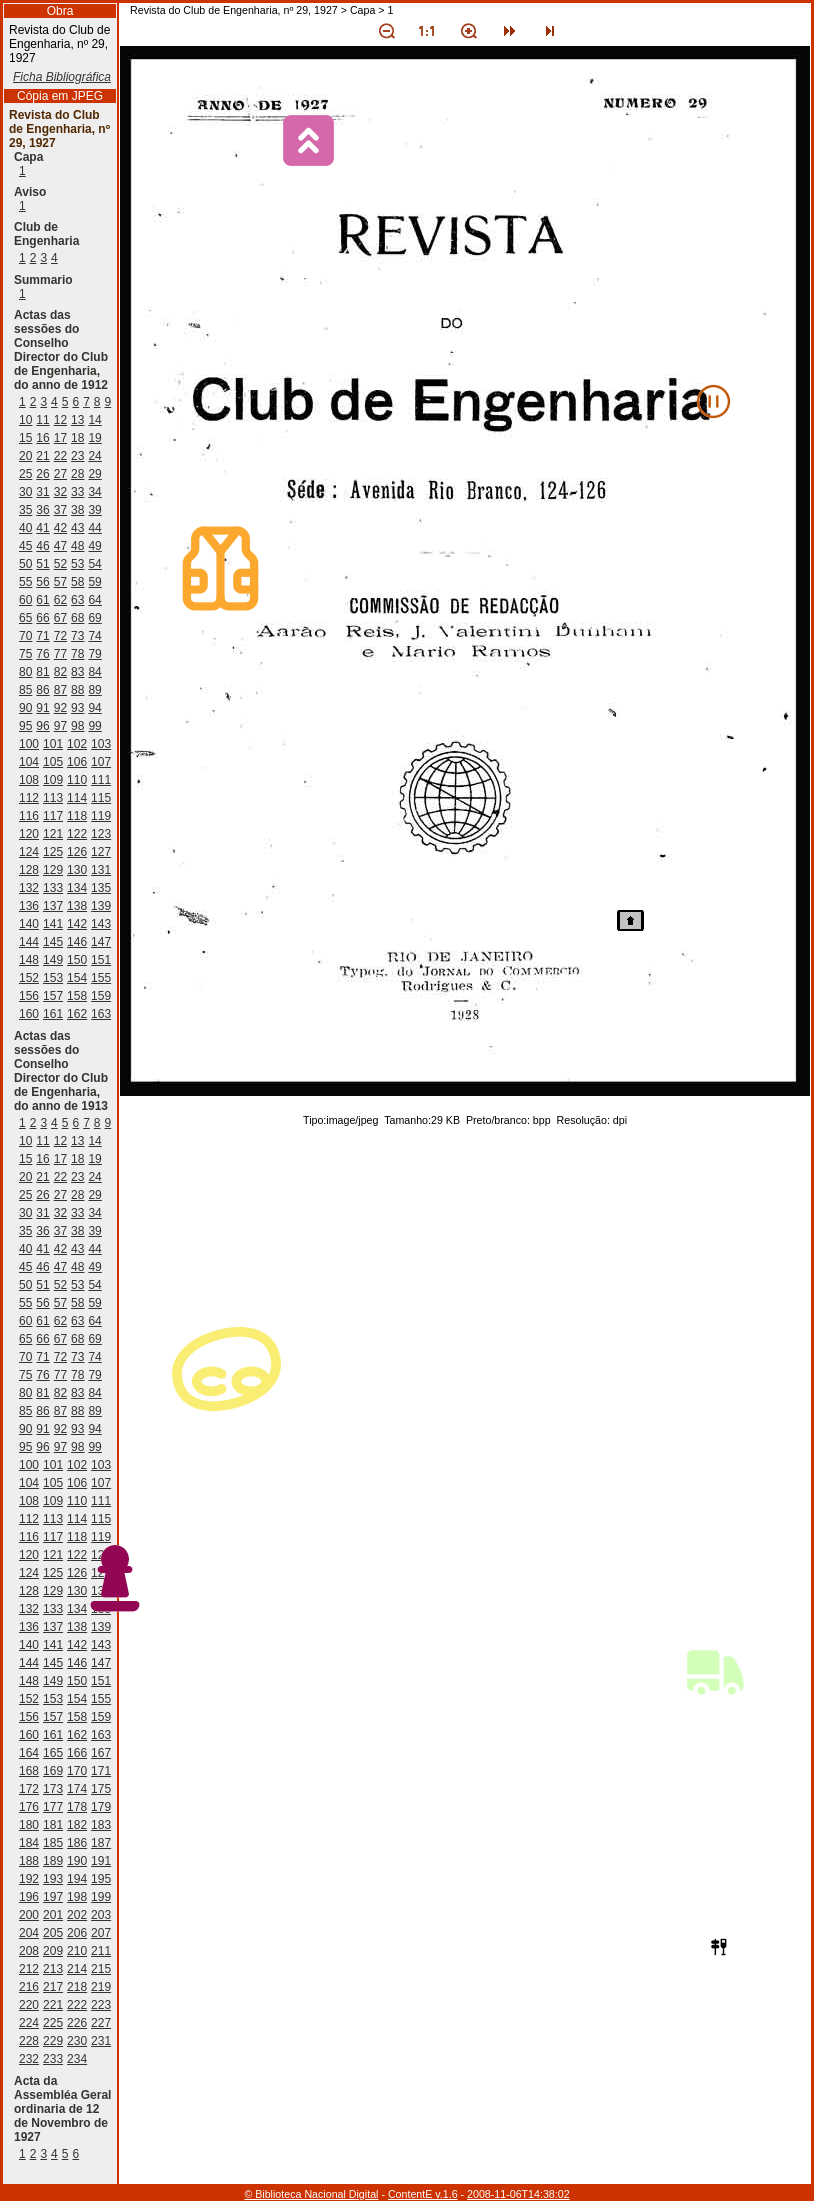 The image size is (814, 2201). What do you see at coordinates (226, 1371) in the screenshot?
I see `open cohost social media app` at bounding box center [226, 1371].